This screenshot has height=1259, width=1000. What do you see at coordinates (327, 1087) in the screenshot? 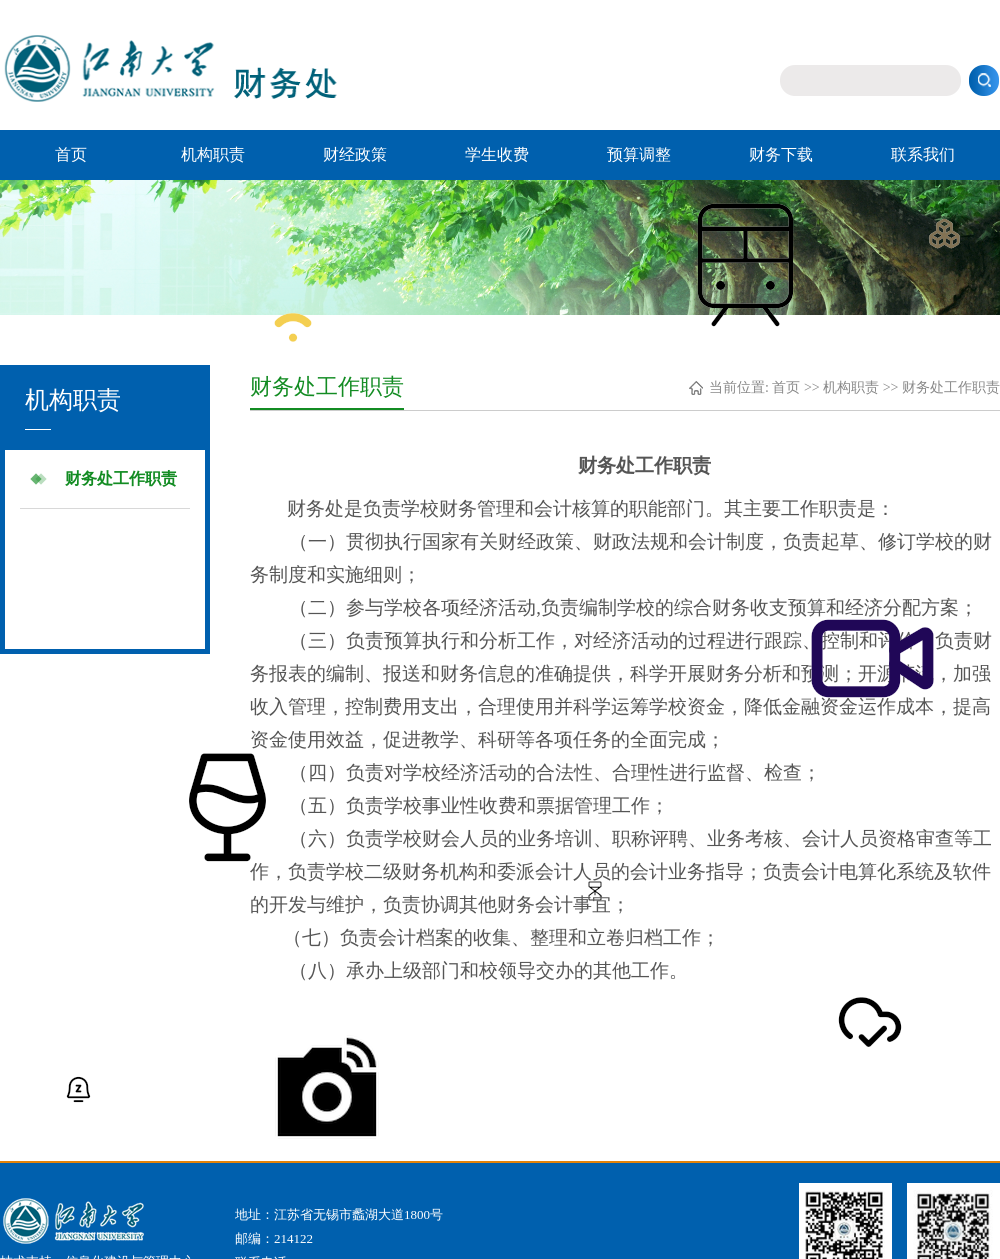
I see `connect to a wireless or linked camera` at bounding box center [327, 1087].